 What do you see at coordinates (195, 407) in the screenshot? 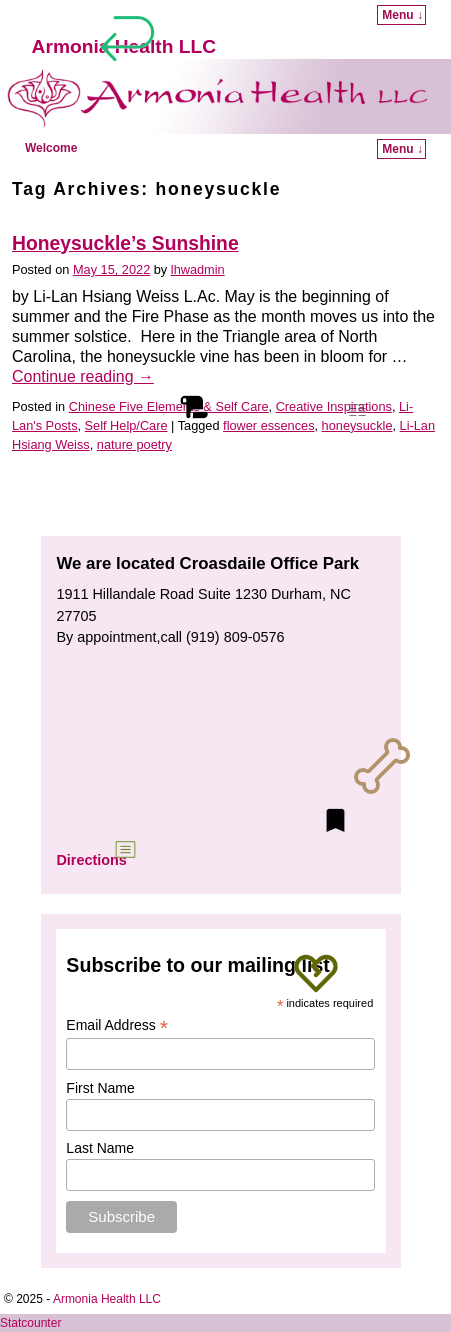
I see `view terms and conditions or legal document` at bounding box center [195, 407].